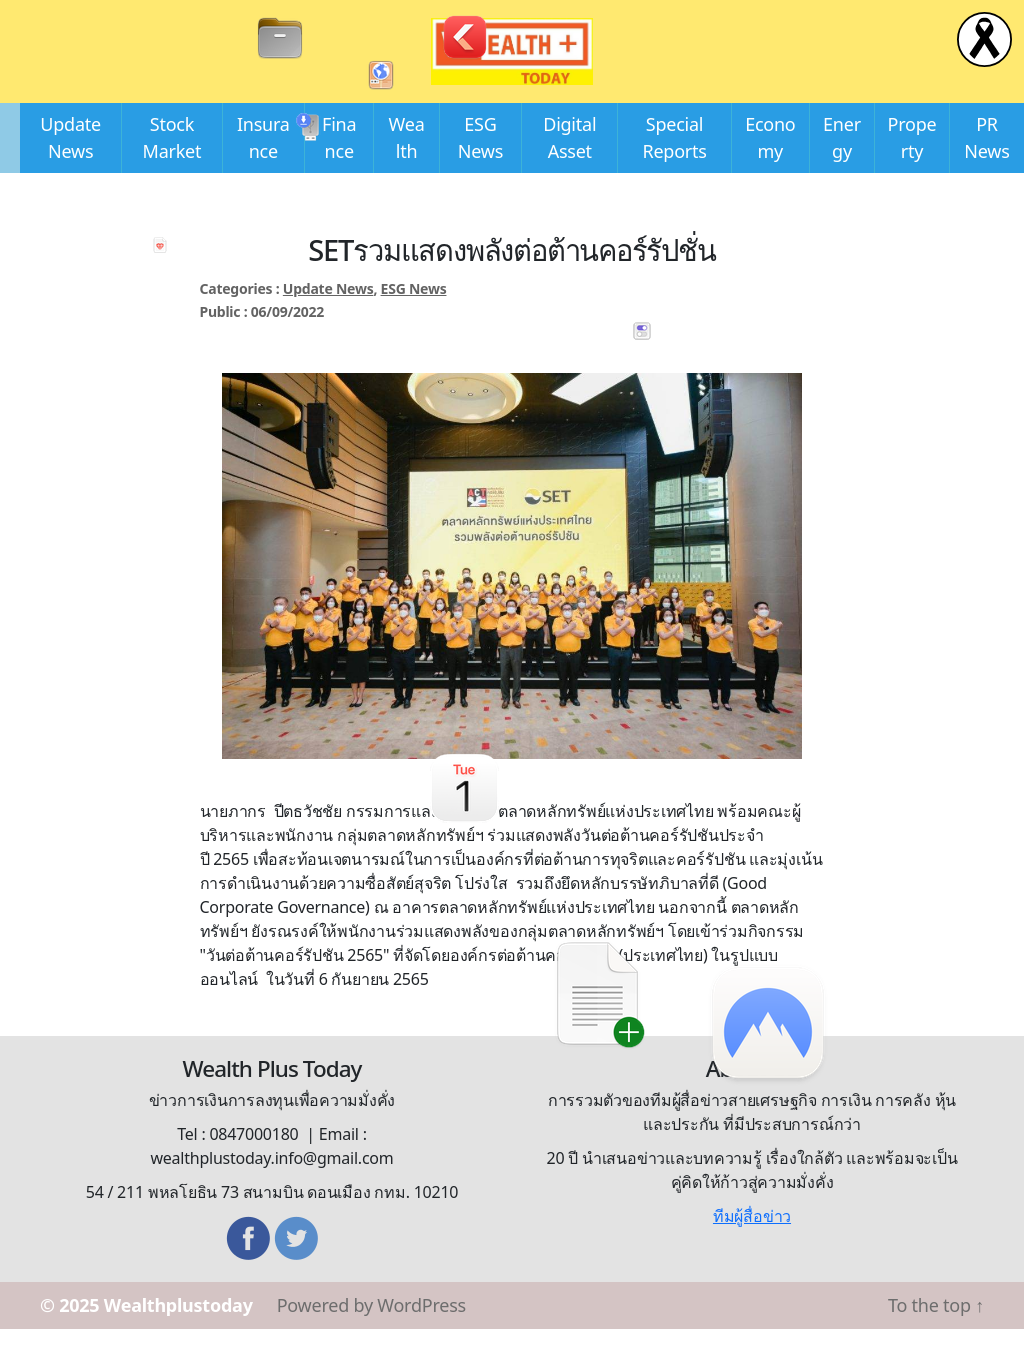 The width and height of the screenshot is (1024, 1352). What do you see at coordinates (642, 331) in the screenshot?
I see `open gnome tweaks settings` at bounding box center [642, 331].